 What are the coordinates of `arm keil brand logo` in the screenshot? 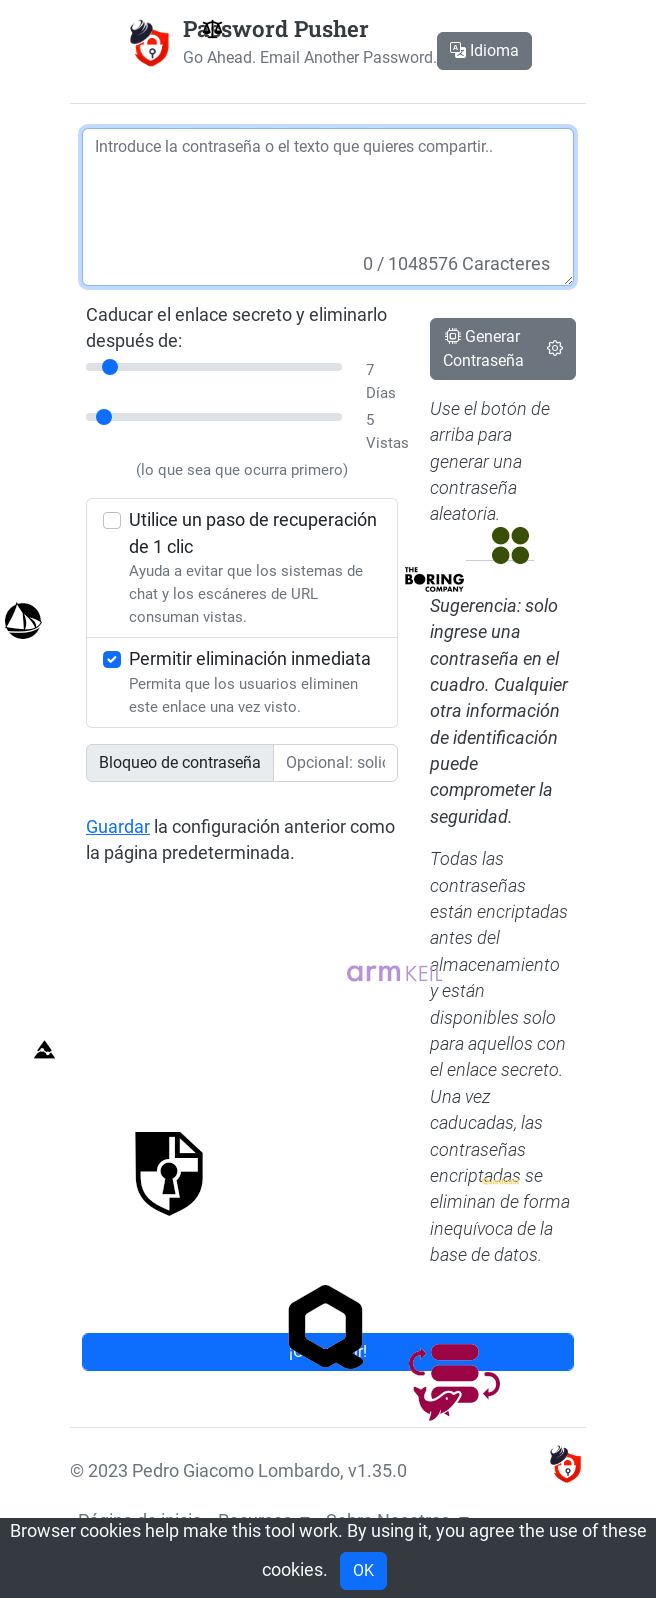 It's located at (394, 973).